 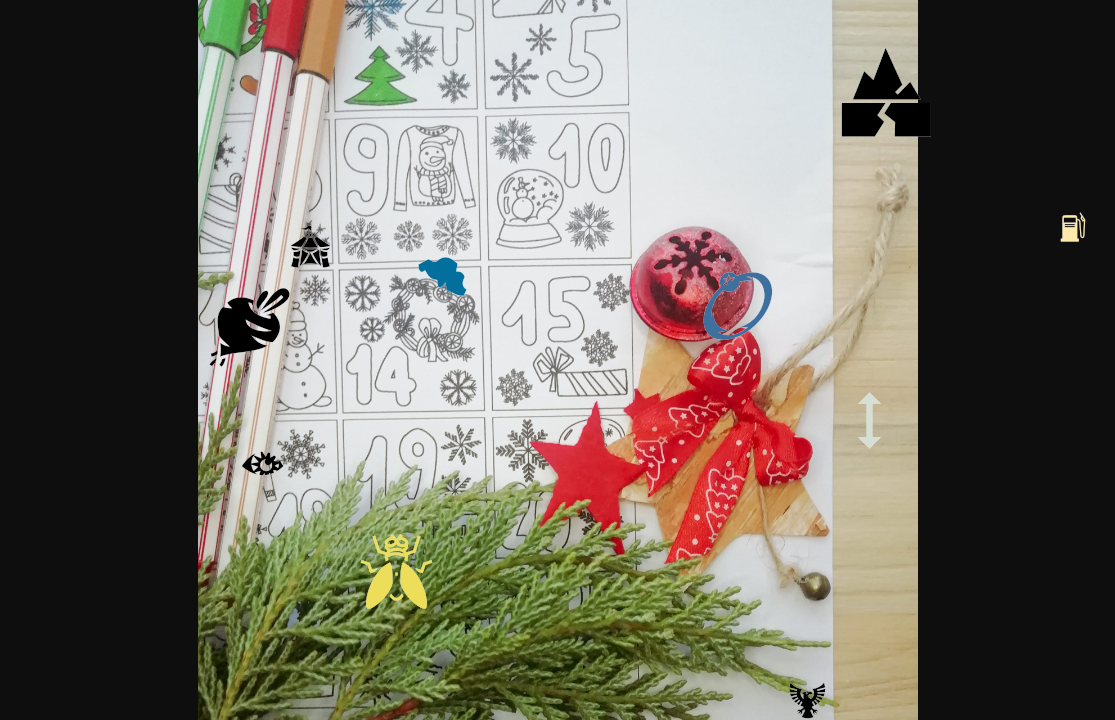 What do you see at coordinates (396, 571) in the screenshot?
I see `indicates a bug or pest-related feature in a game` at bounding box center [396, 571].